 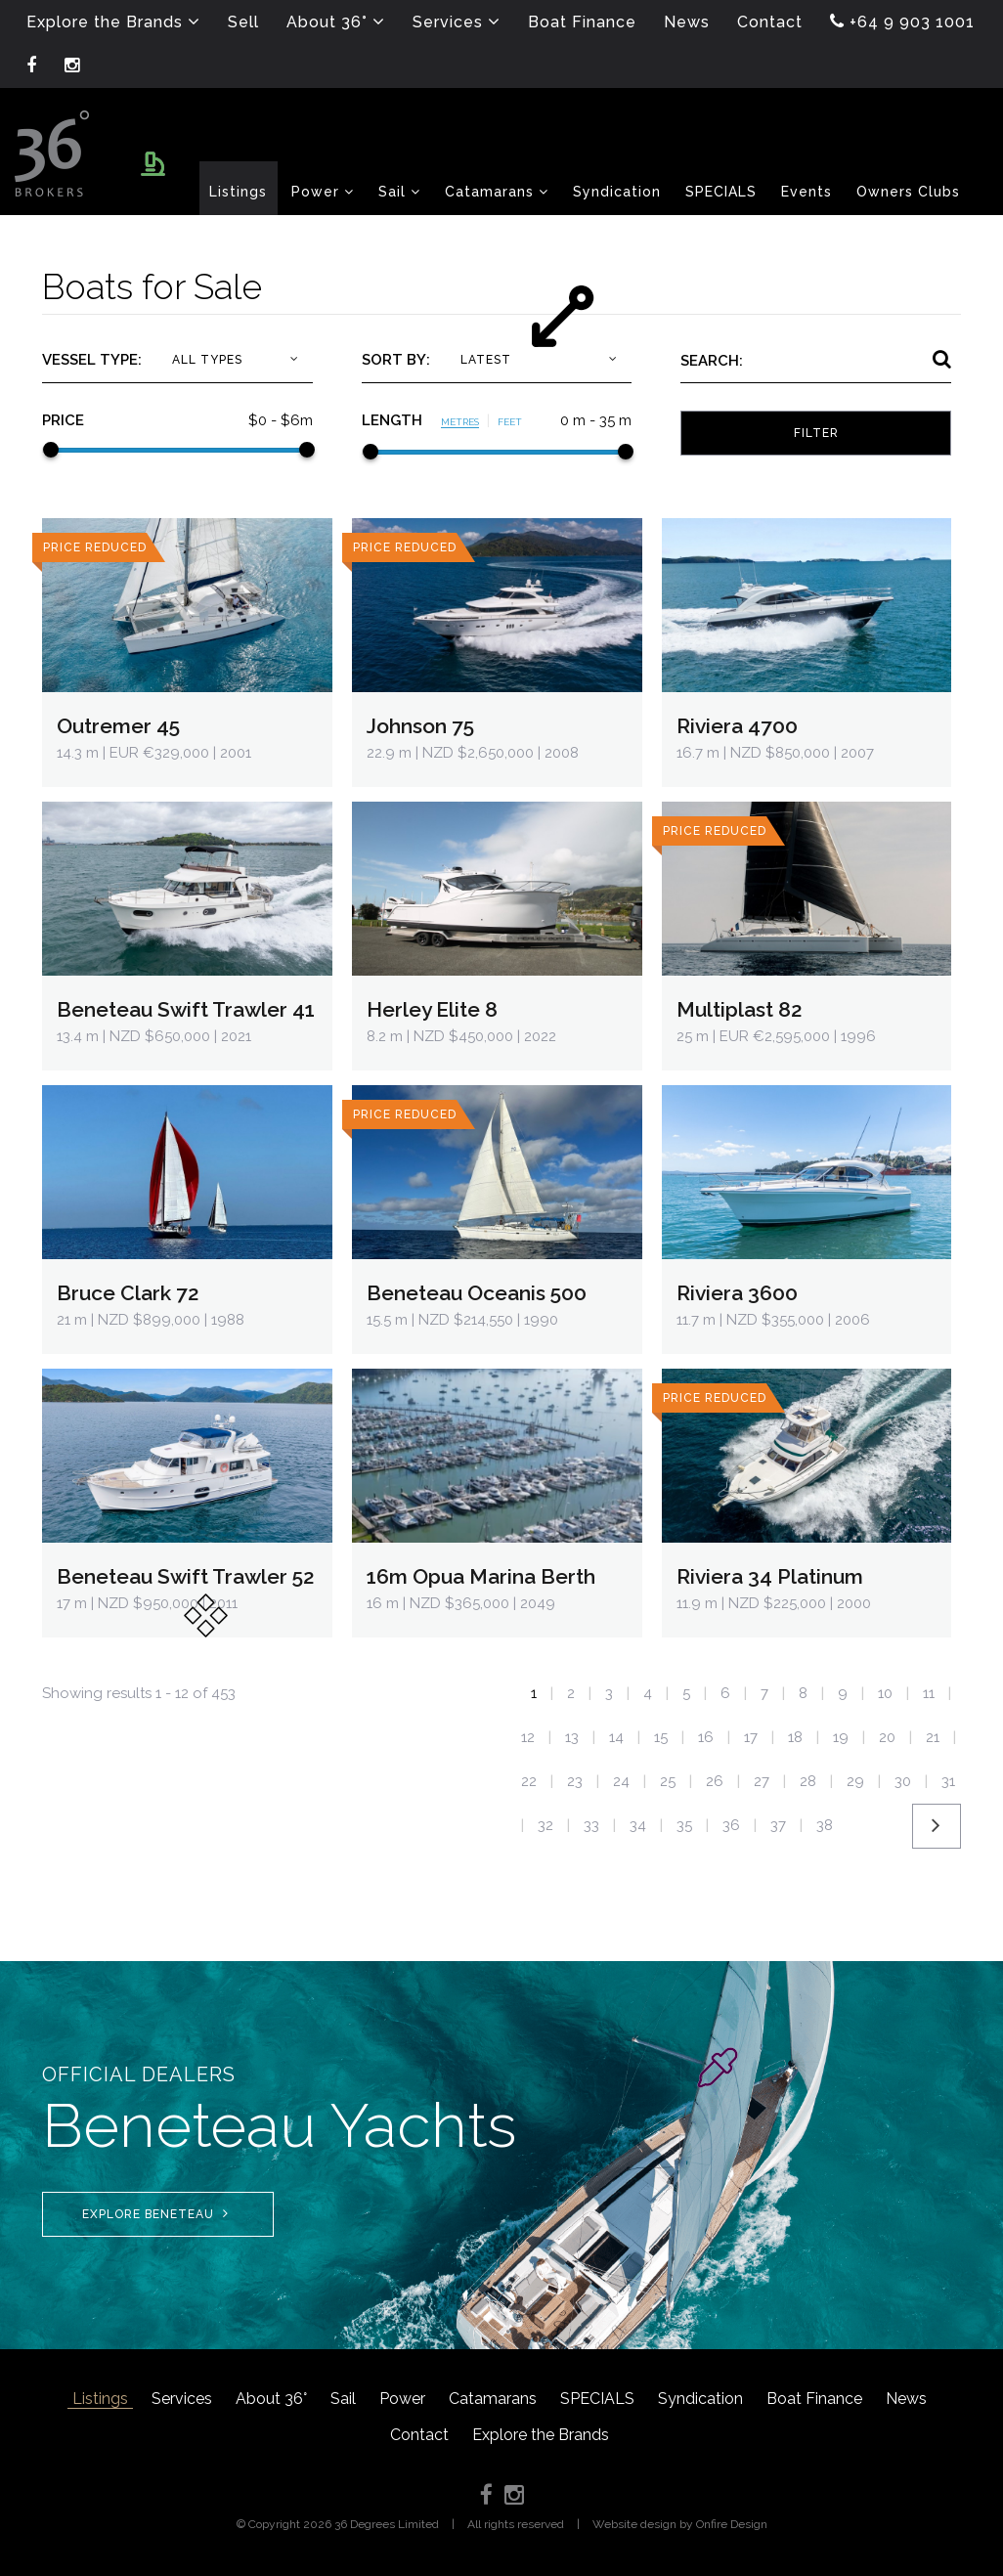 What do you see at coordinates (560, 318) in the screenshot?
I see `move or navigate to the lower-left` at bounding box center [560, 318].